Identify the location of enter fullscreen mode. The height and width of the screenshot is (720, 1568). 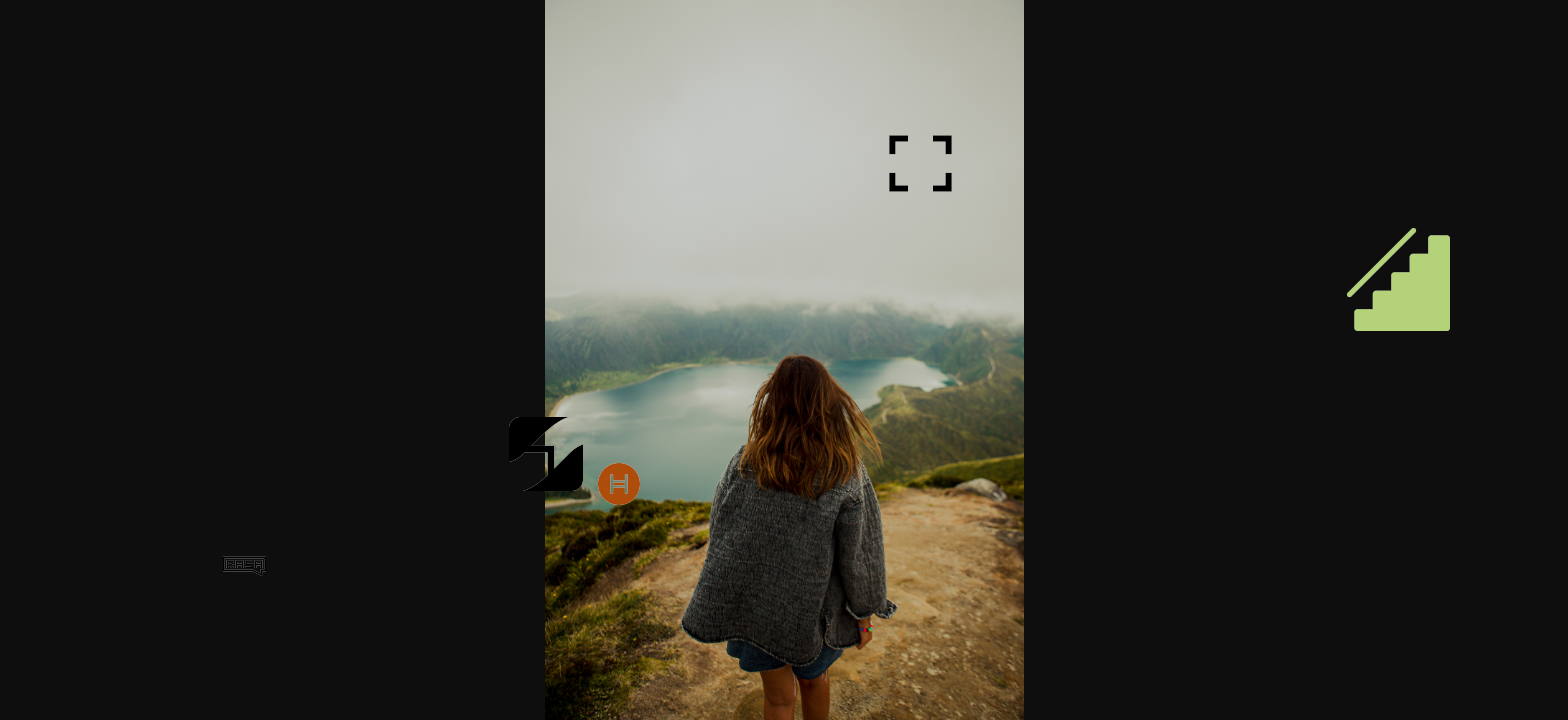
(920, 163).